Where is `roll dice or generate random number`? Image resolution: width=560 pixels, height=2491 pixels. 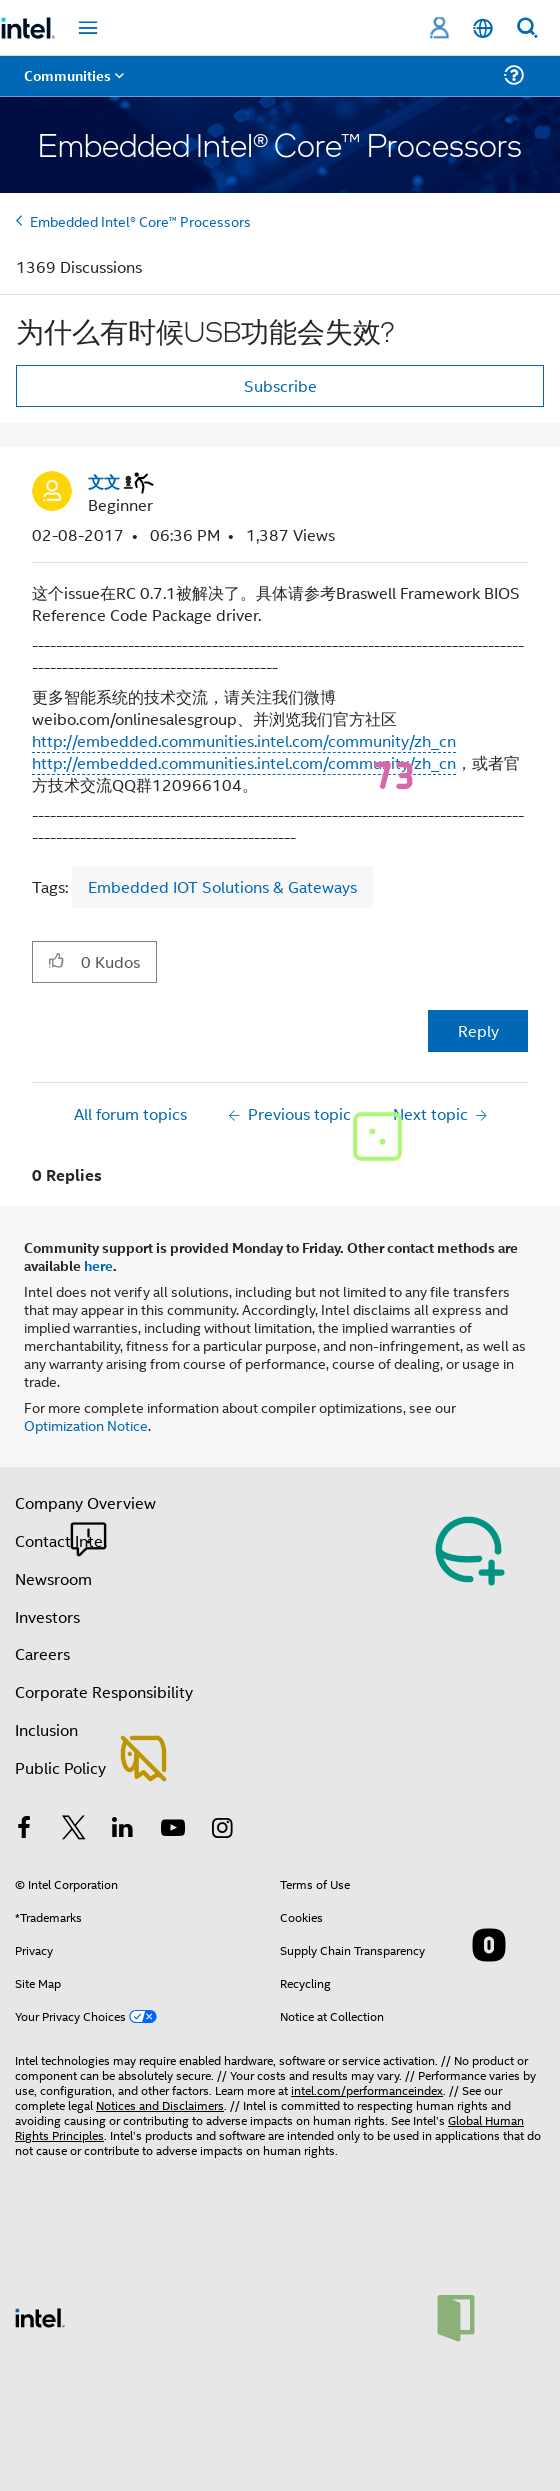 roll dice or generate random number is located at coordinates (377, 1136).